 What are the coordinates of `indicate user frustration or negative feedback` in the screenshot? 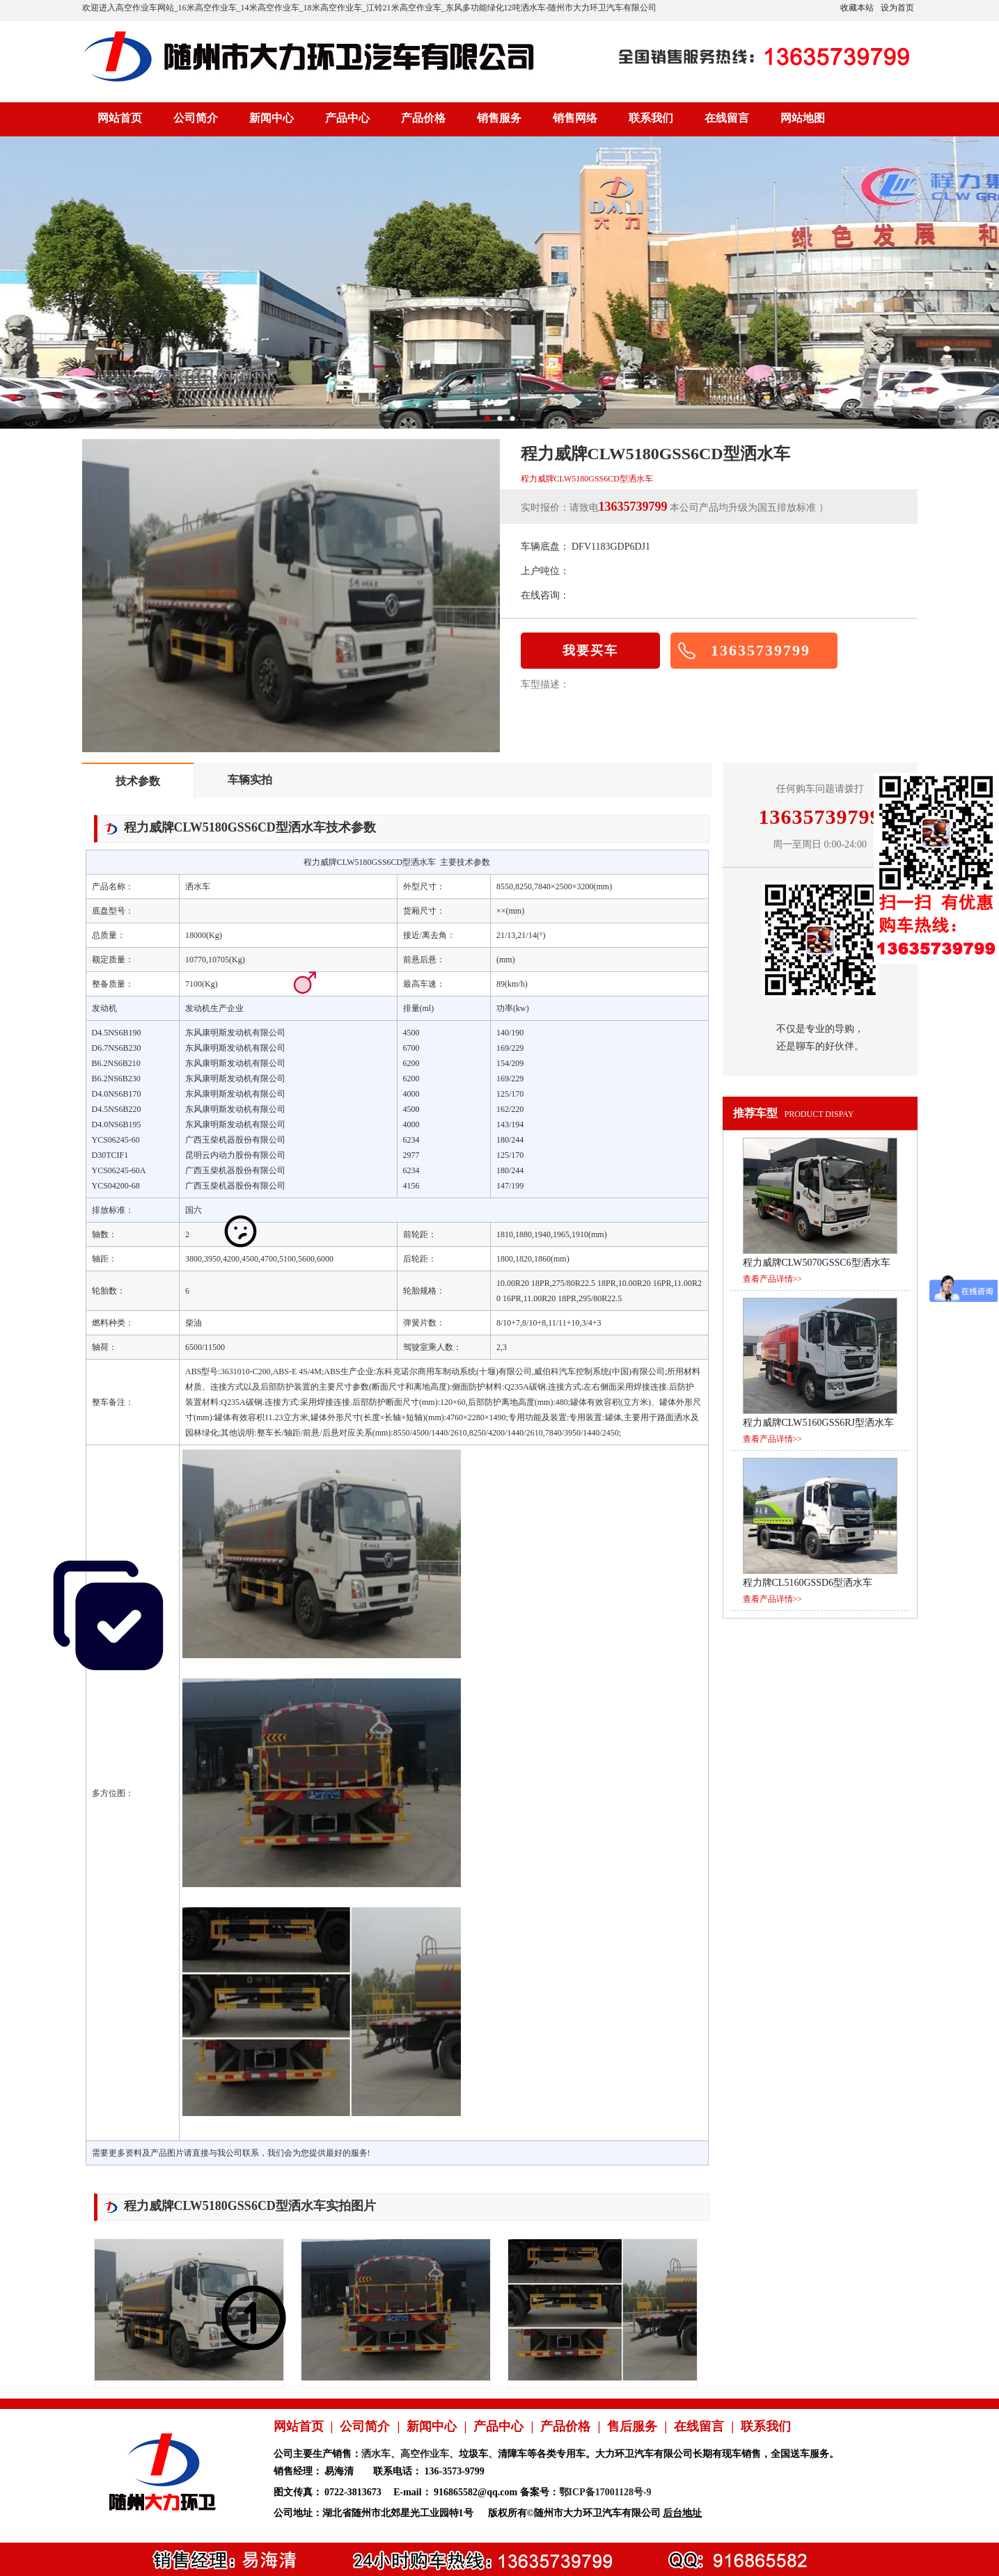 It's located at (240, 1231).